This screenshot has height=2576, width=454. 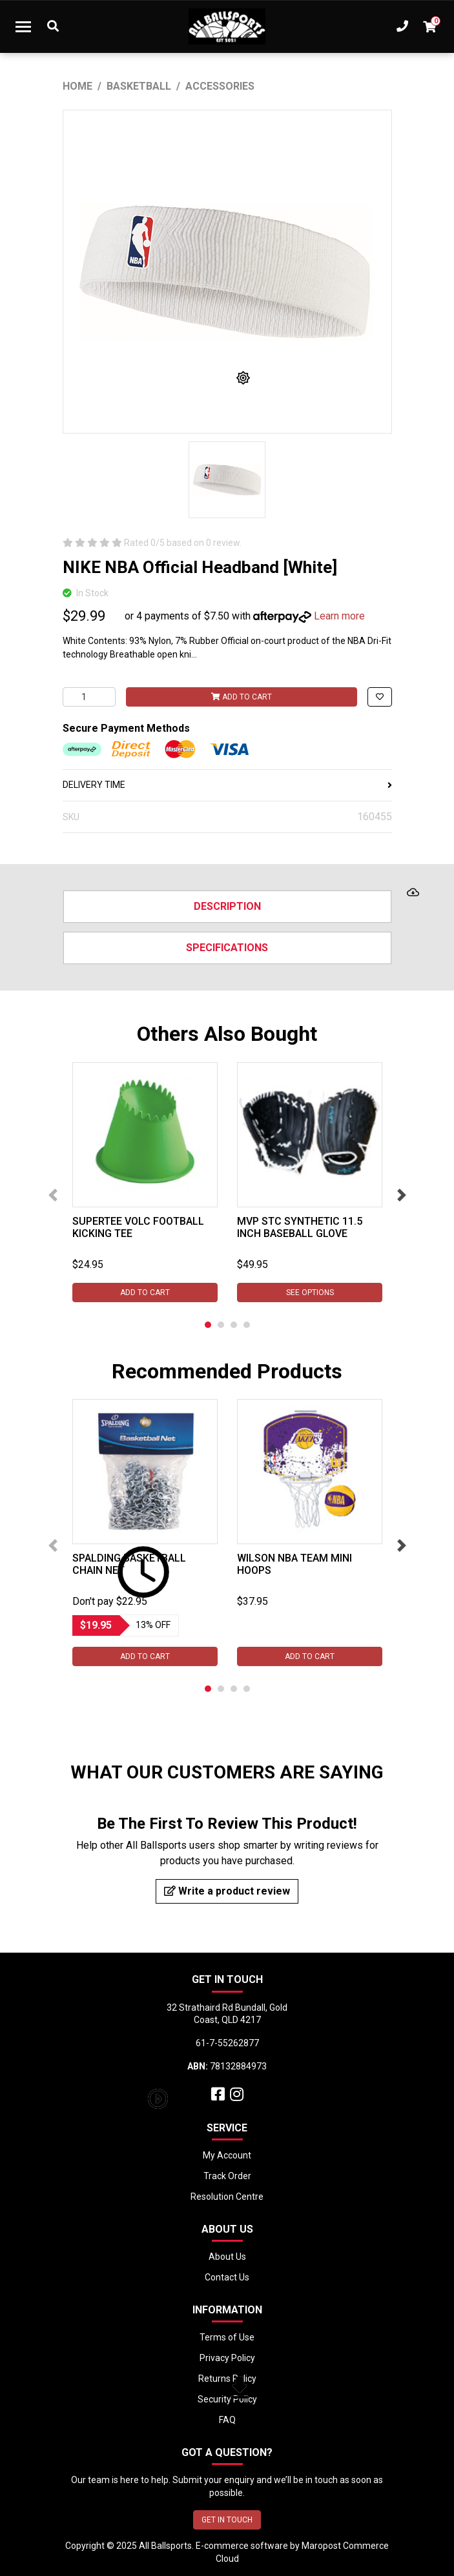 What do you see at coordinates (143, 1572) in the screenshot?
I see `view time or clock settings` at bounding box center [143, 1572].